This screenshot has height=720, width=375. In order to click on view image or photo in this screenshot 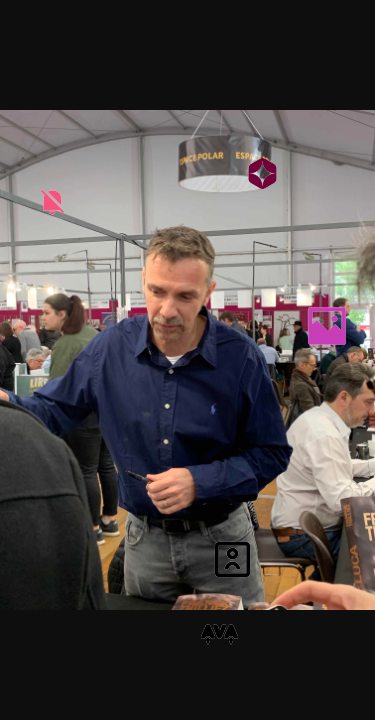, I will do `click(327, 326)`.